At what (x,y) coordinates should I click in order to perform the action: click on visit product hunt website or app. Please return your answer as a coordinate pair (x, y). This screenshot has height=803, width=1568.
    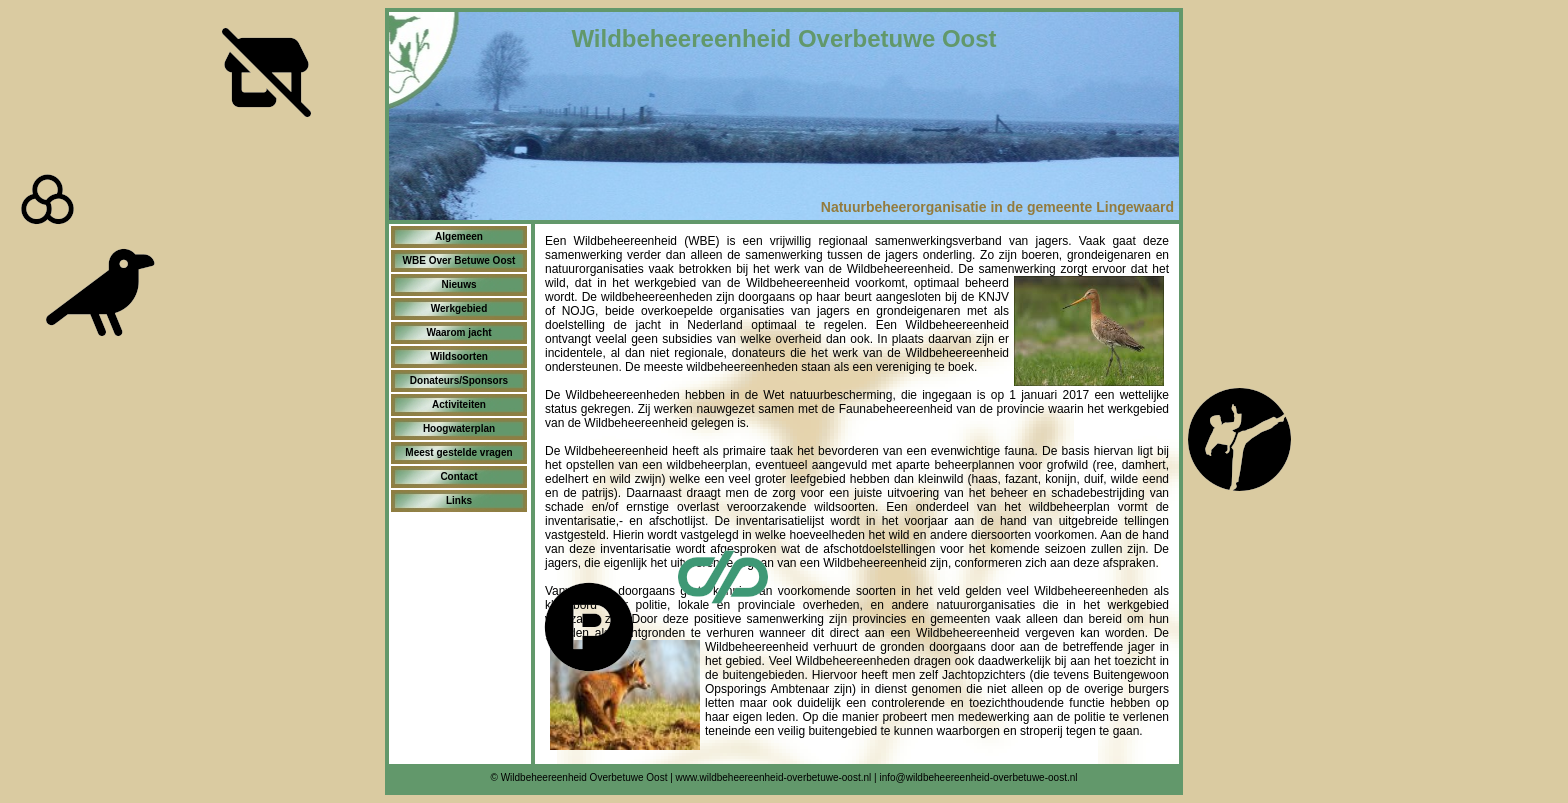
    Looking at the image, I should click on (589, 627).